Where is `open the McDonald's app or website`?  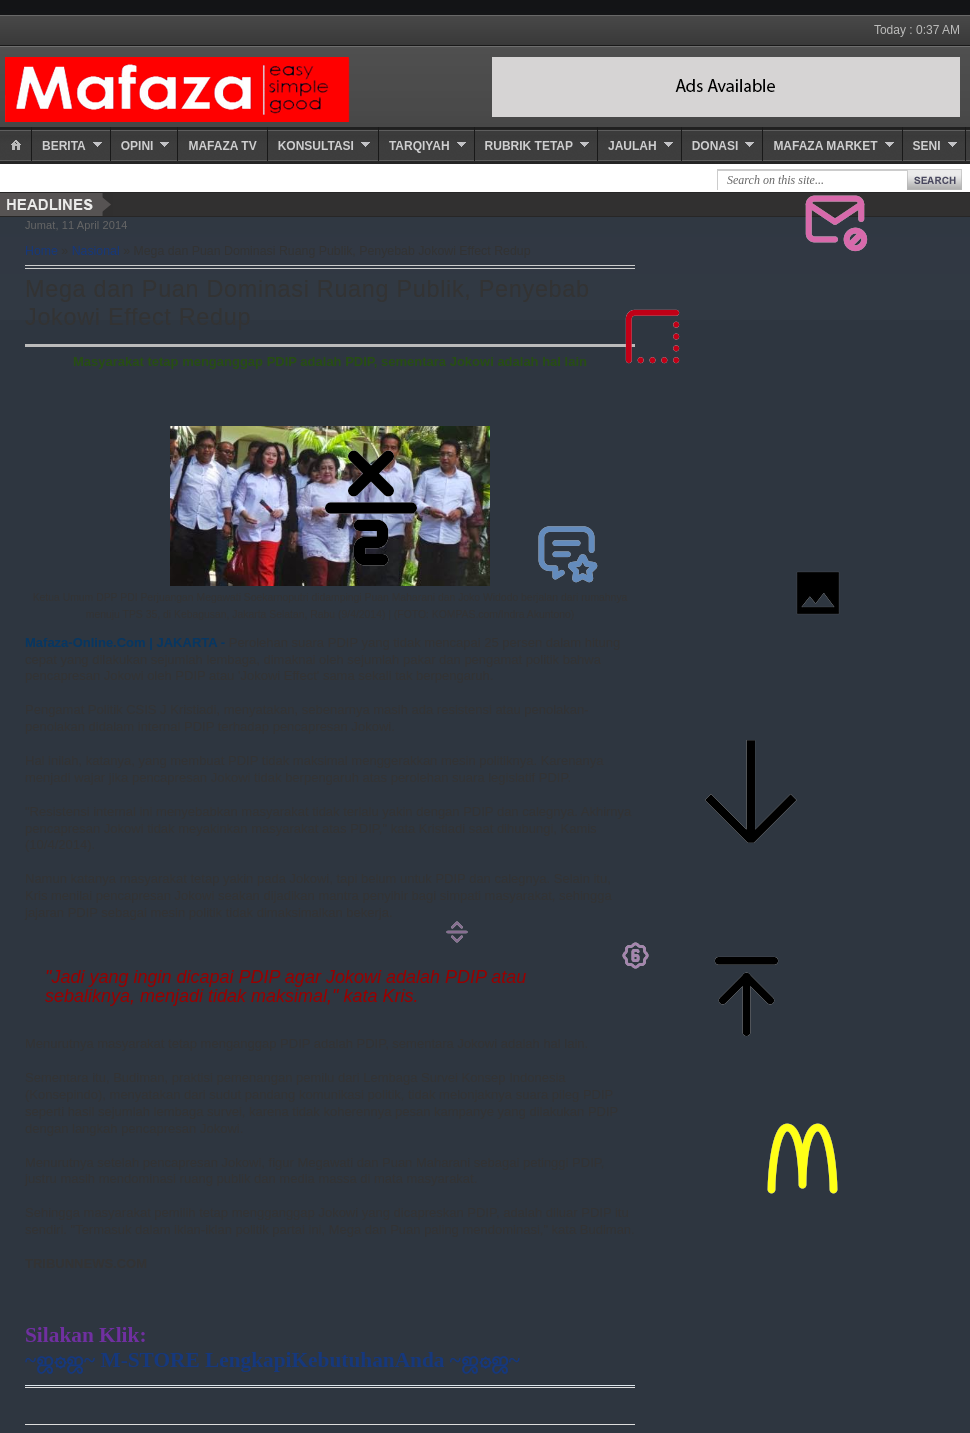 open the McDonald's app or website is located at coordinates (802, 1158).